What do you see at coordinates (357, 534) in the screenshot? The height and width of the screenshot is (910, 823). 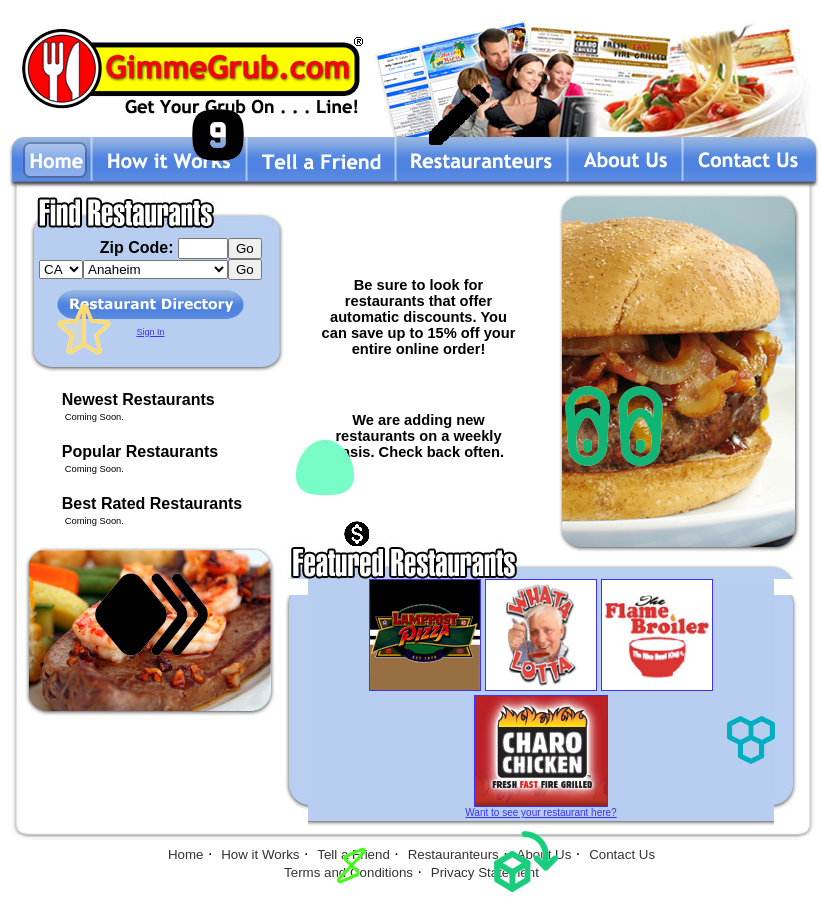 I see `view earnings or account balance` at bounding box center [357, 534].